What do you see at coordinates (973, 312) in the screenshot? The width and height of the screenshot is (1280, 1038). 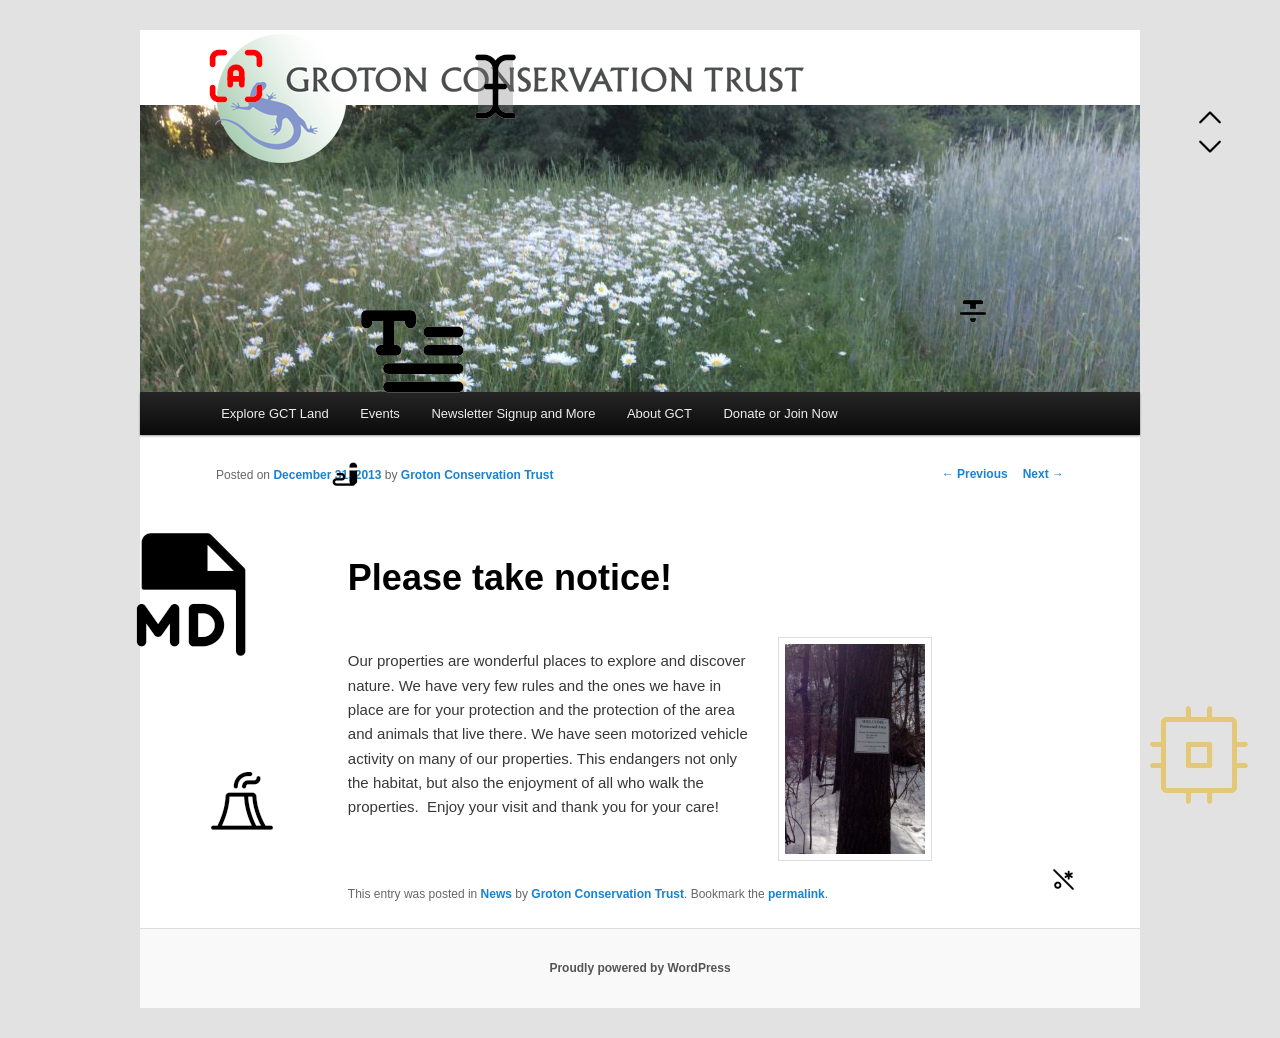 I see `apply strikethrough formatting to selected text` at bounding box center [973, 312].